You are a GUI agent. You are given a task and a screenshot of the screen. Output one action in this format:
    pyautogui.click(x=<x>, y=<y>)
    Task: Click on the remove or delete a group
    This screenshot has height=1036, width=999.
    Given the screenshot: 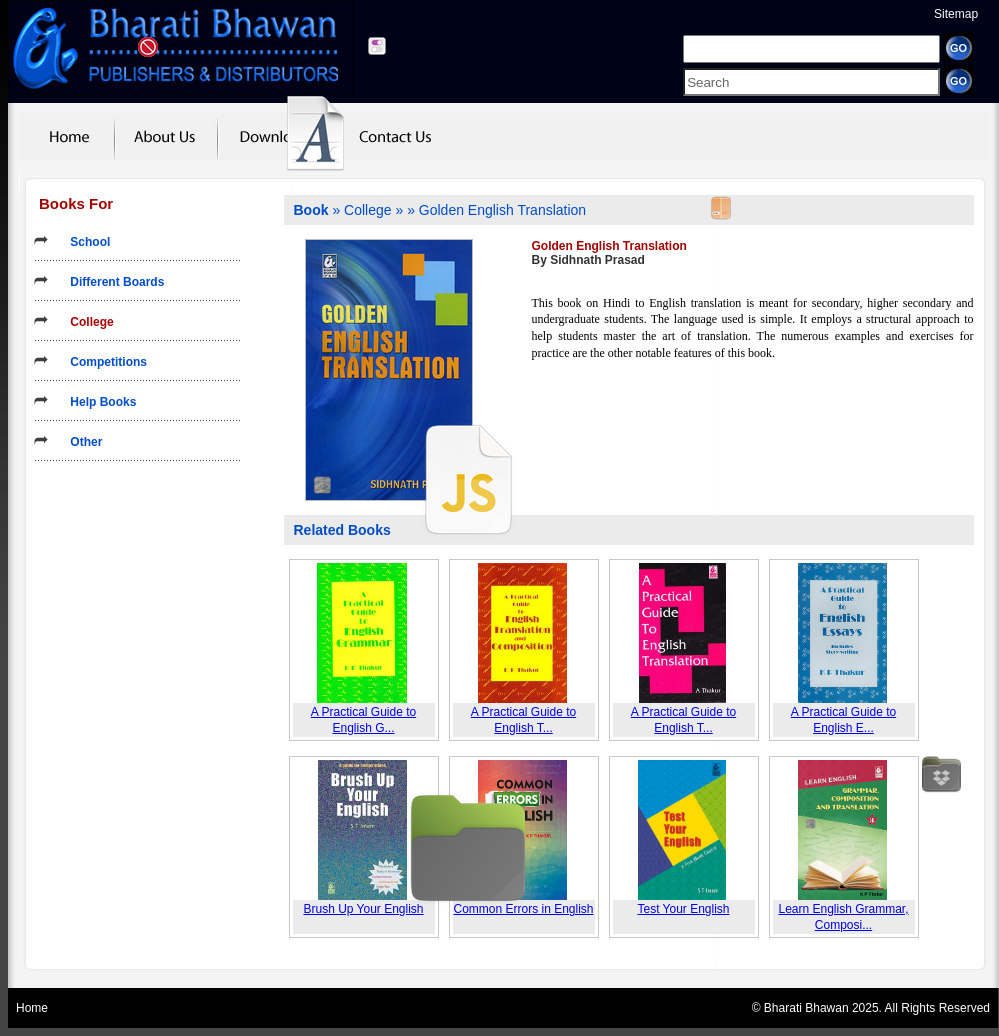 What is the action you would take?
    pyautogui.click(x=148, y=47)
    